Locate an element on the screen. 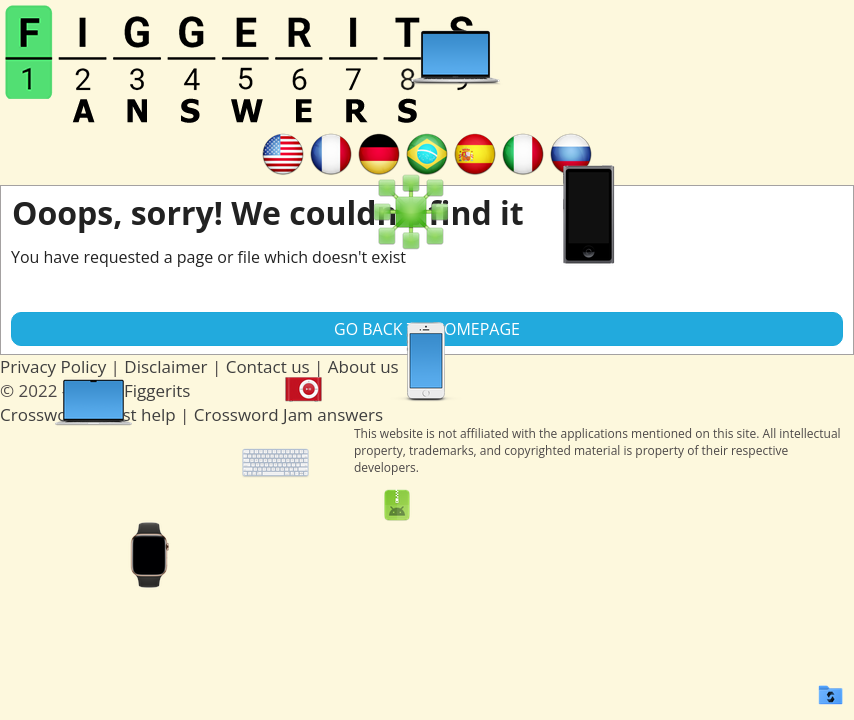  macbook pro device icon is located at coordinates (455, 53).